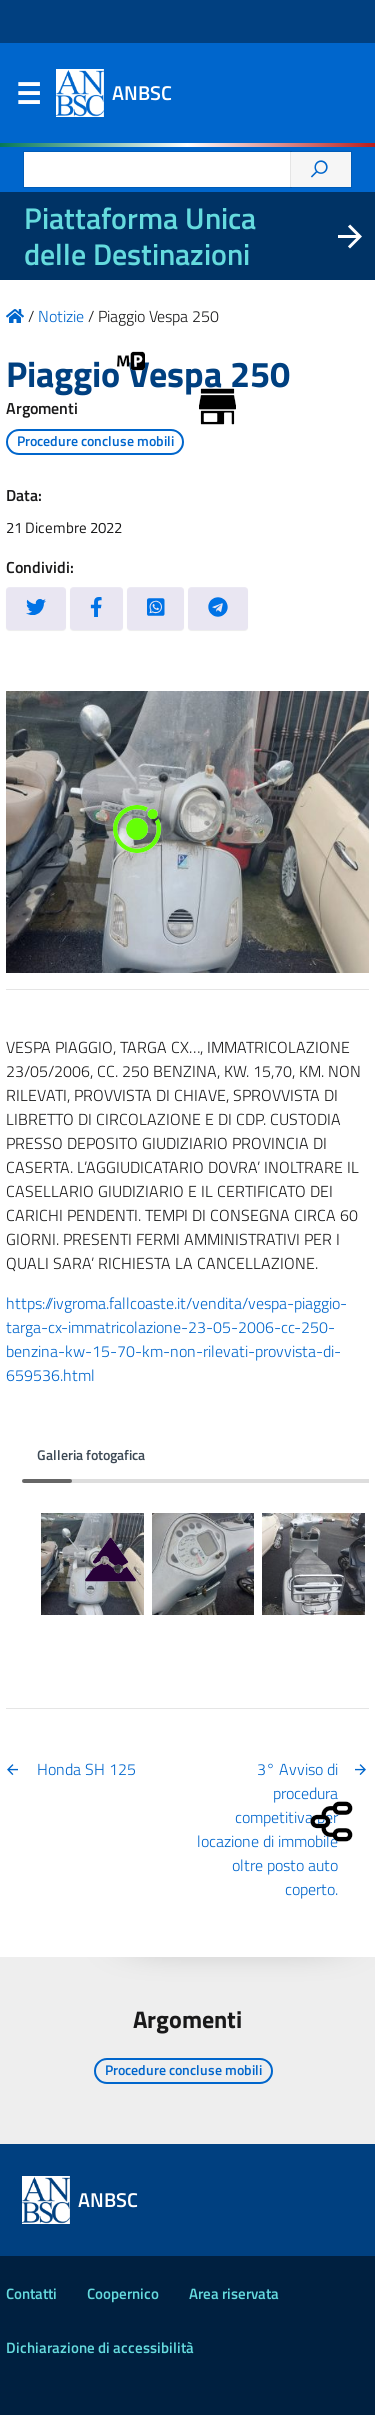  I want to click on ionic framework logo, so click(137, 829).